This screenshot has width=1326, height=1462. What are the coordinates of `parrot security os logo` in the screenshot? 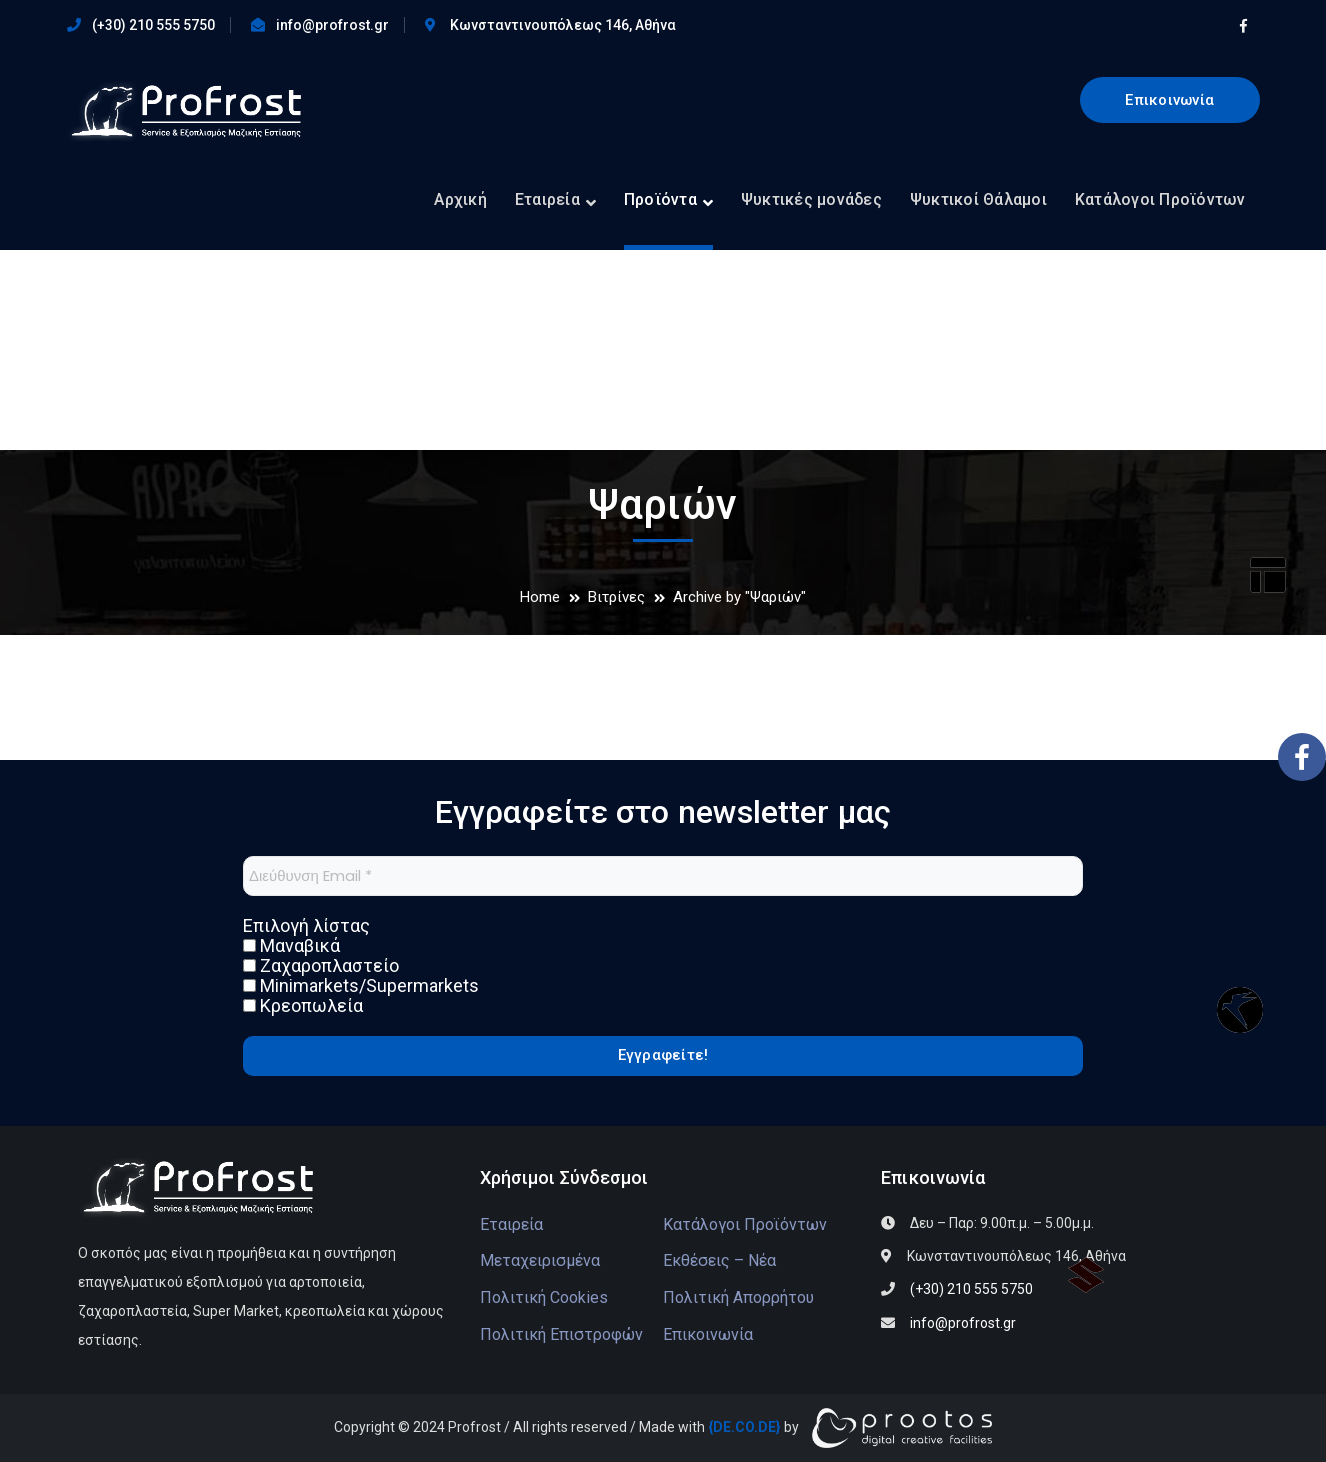 It's located at (1240, 1010).